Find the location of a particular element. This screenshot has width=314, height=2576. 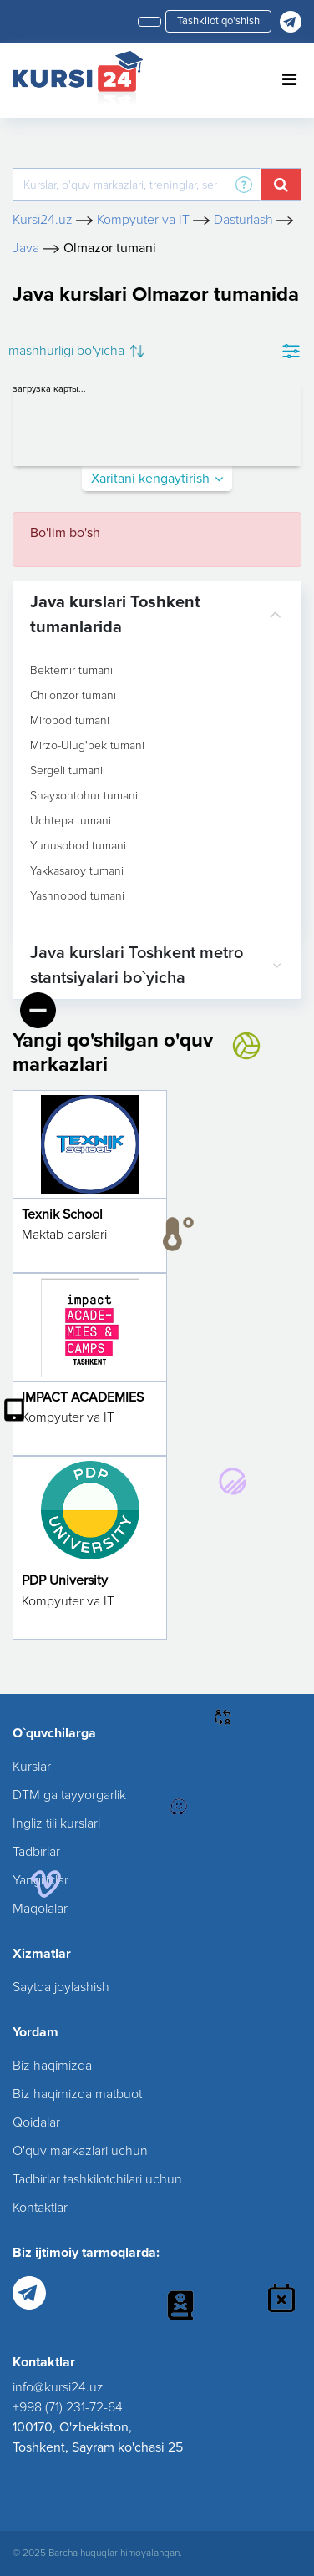

indicates low temperature reading is located at coordinates (176, 1234).